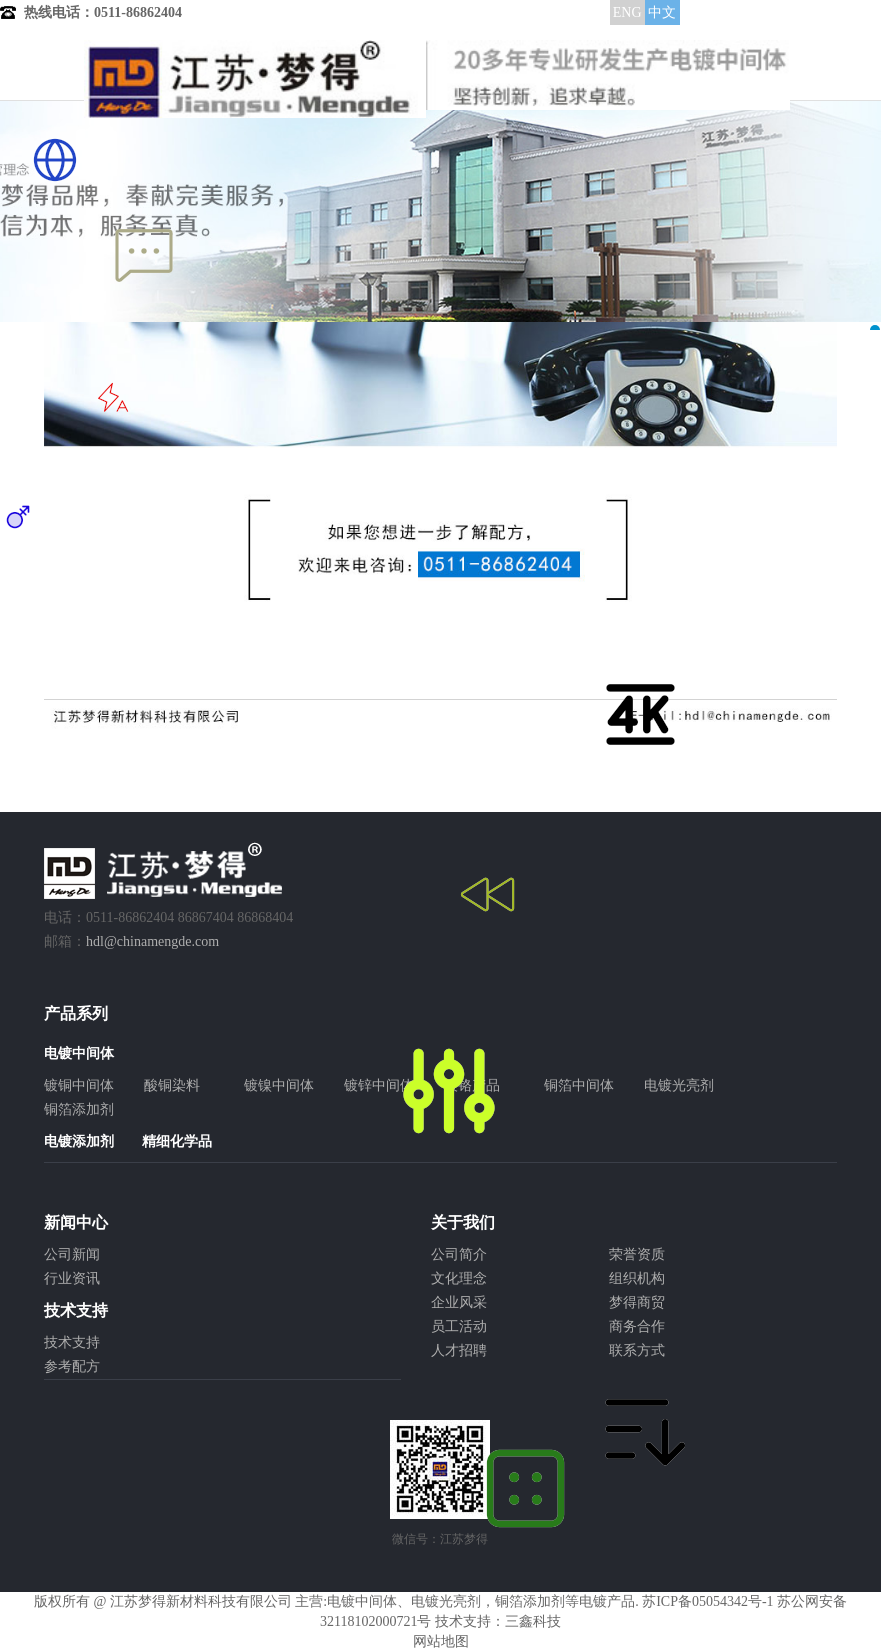 The width and height of the screenshot is (881, 1652). What do you see at coordinates (144, 251) in the screenshot?
I see `open chat or messaging` at bounding box center [144, 251].